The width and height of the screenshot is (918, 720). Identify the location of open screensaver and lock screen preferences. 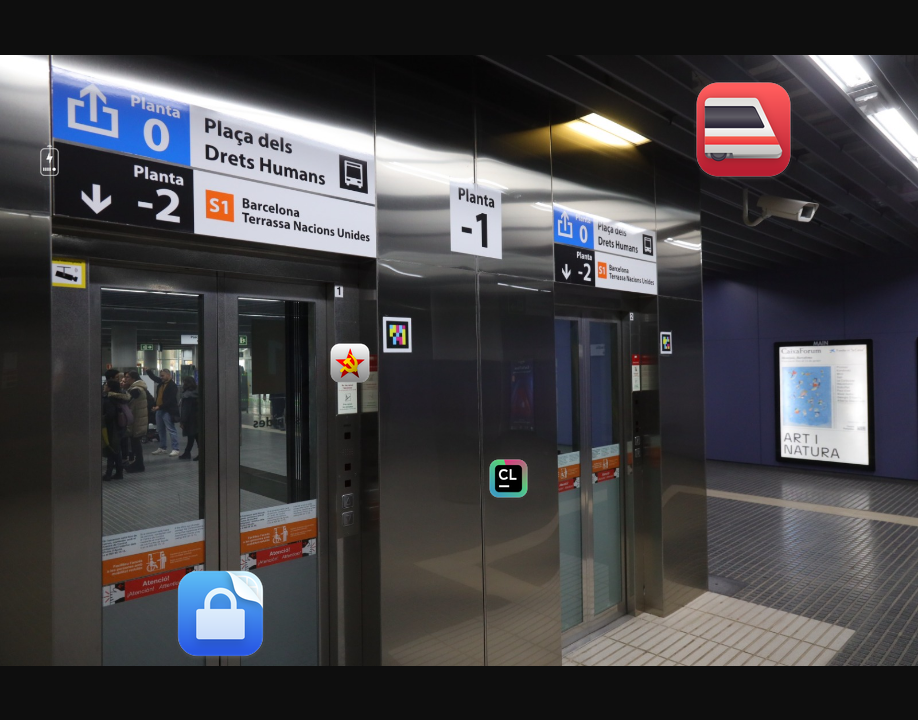
(220, 613).